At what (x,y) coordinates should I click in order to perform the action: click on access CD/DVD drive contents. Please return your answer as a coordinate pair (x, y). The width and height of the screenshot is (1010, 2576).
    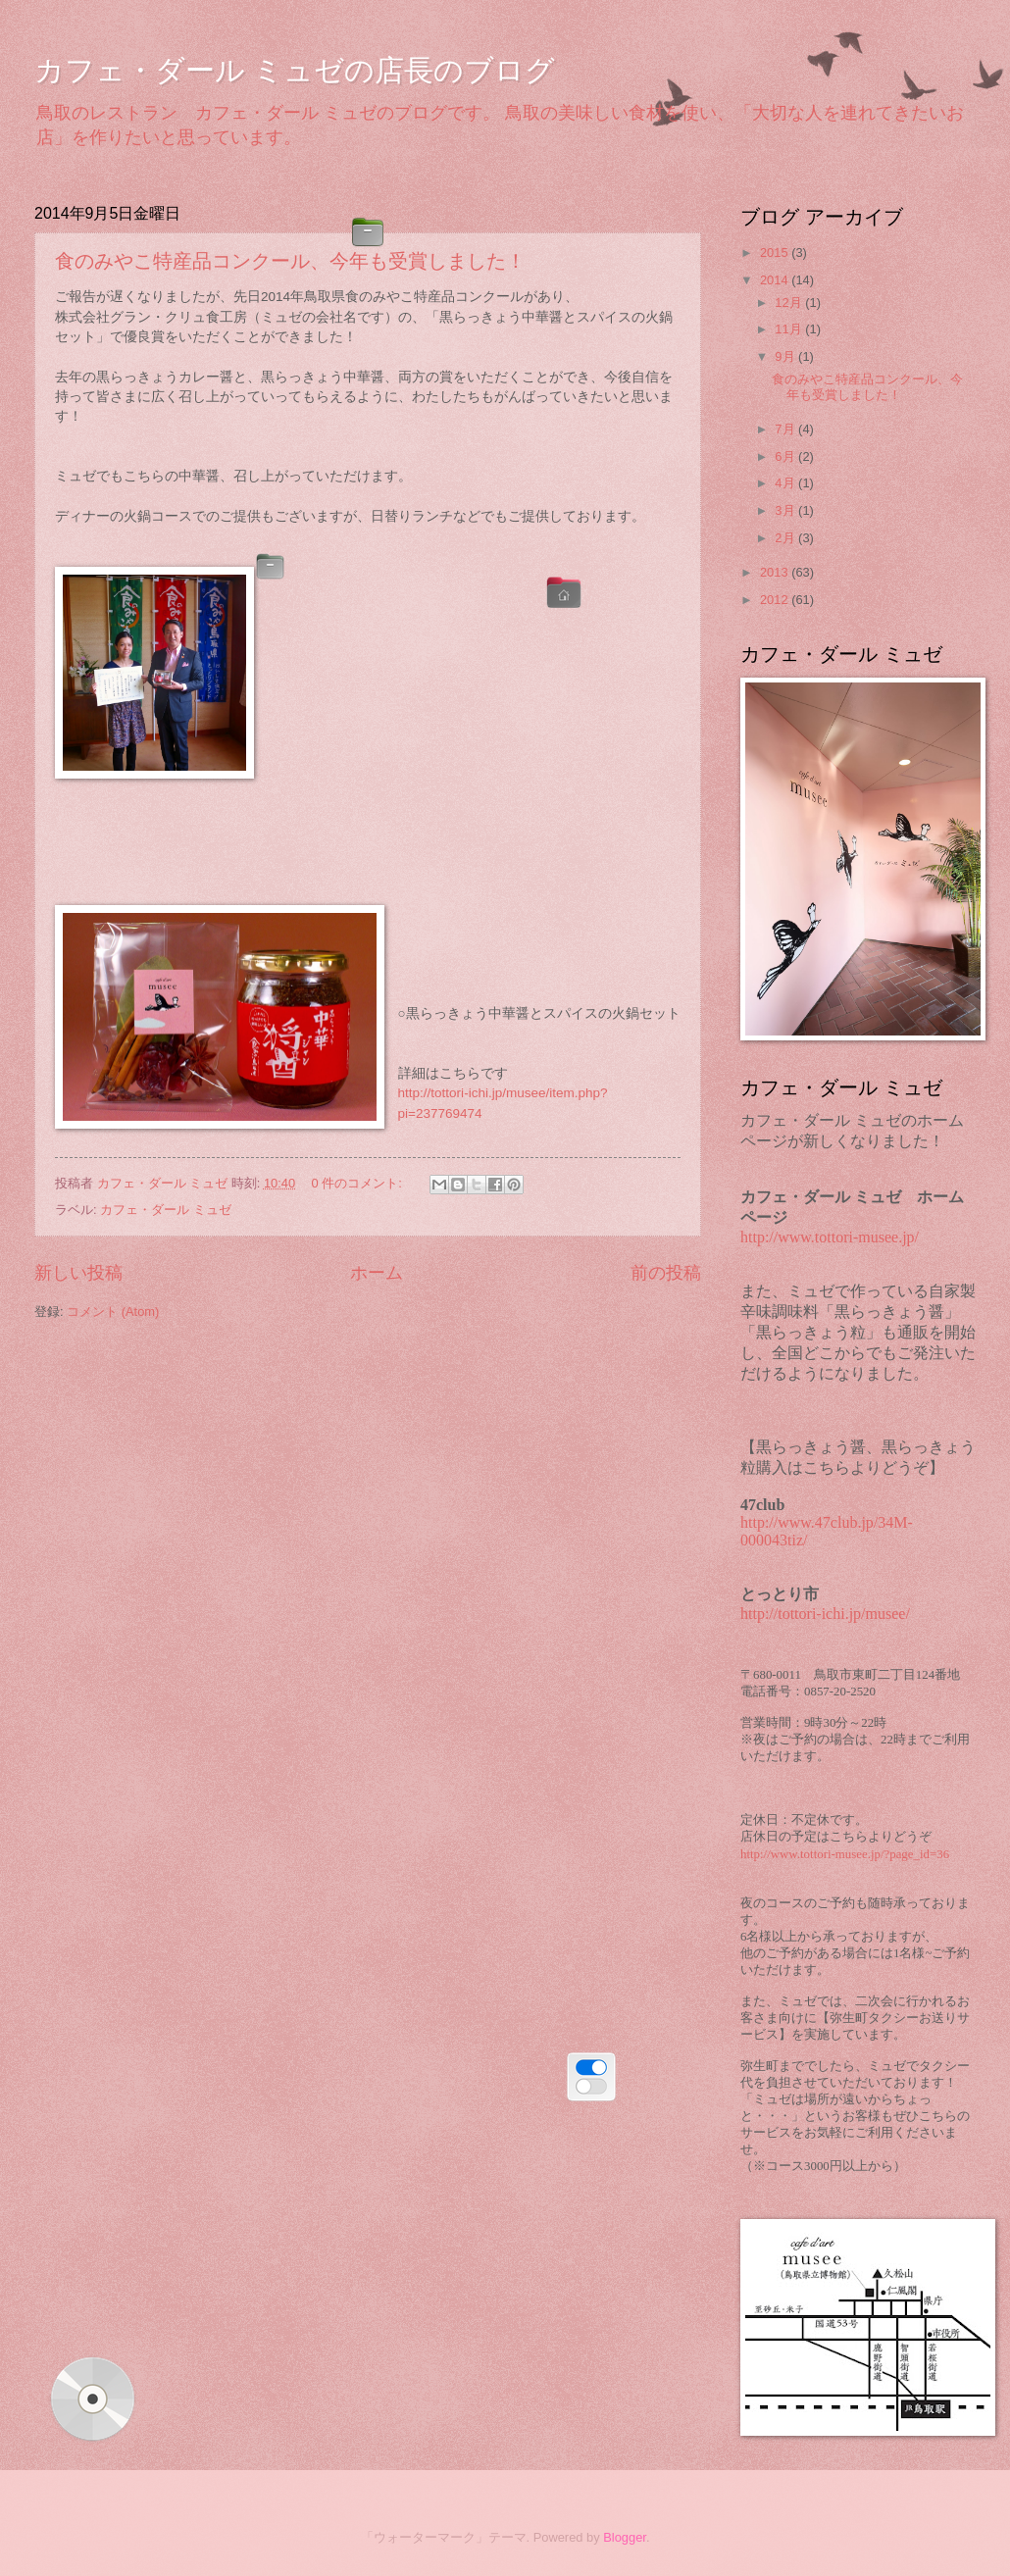
    Looking at the image, I should click on (92, 2399).